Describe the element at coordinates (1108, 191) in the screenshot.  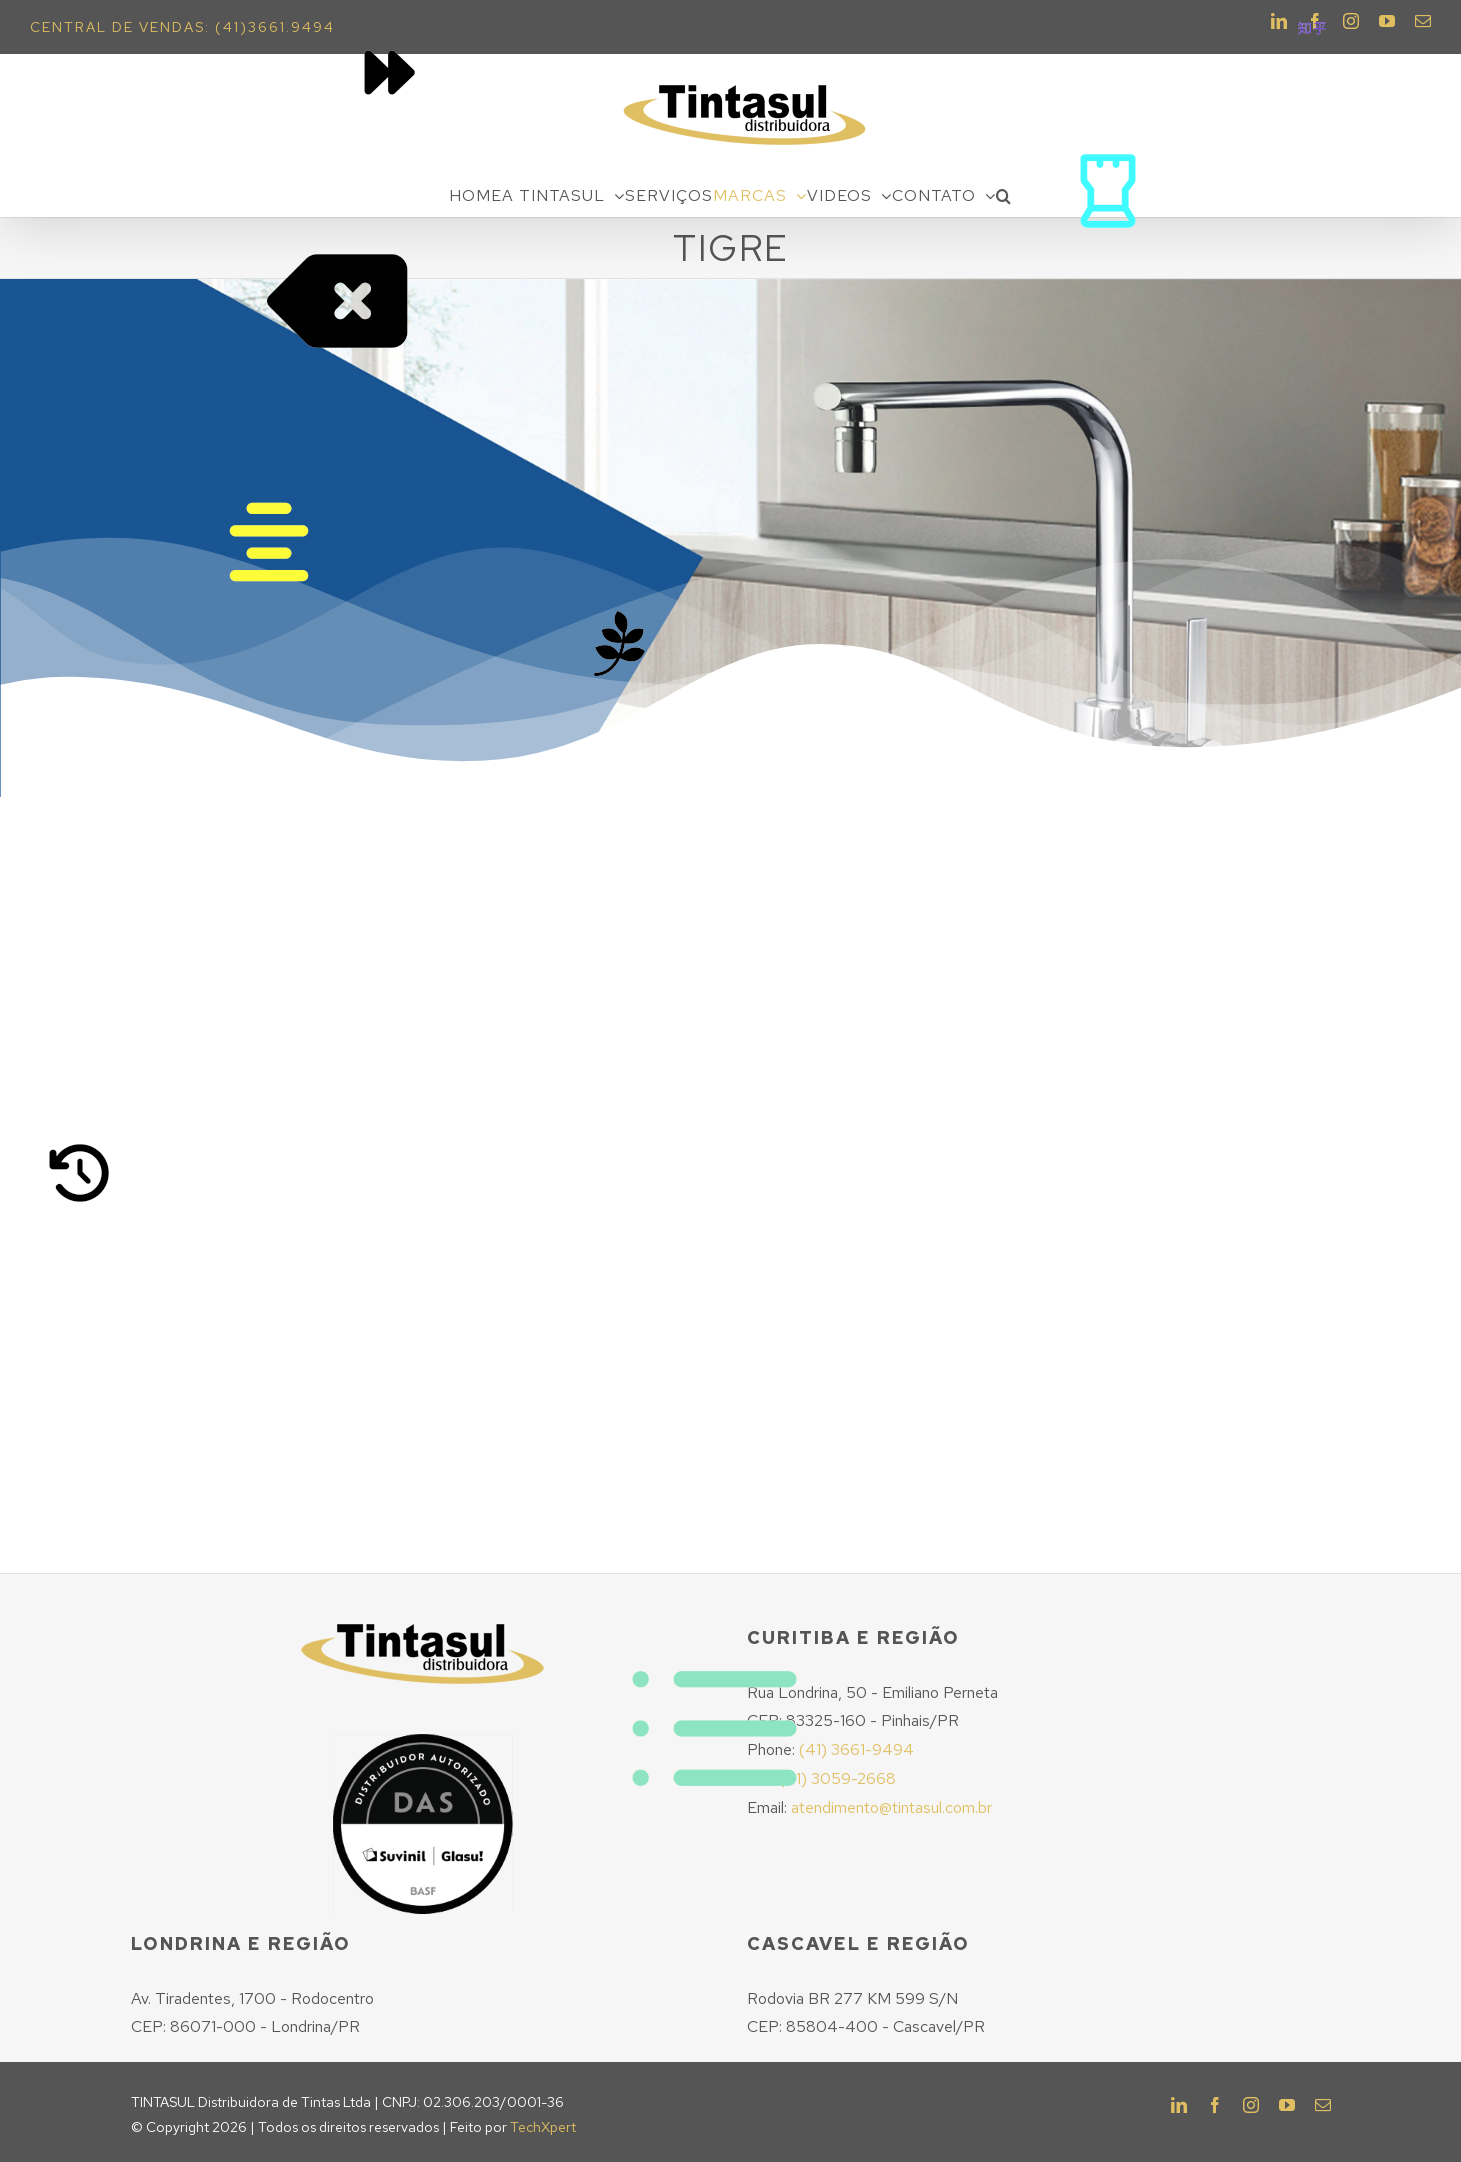
I see `chess game or strategy-related feature` at that location.